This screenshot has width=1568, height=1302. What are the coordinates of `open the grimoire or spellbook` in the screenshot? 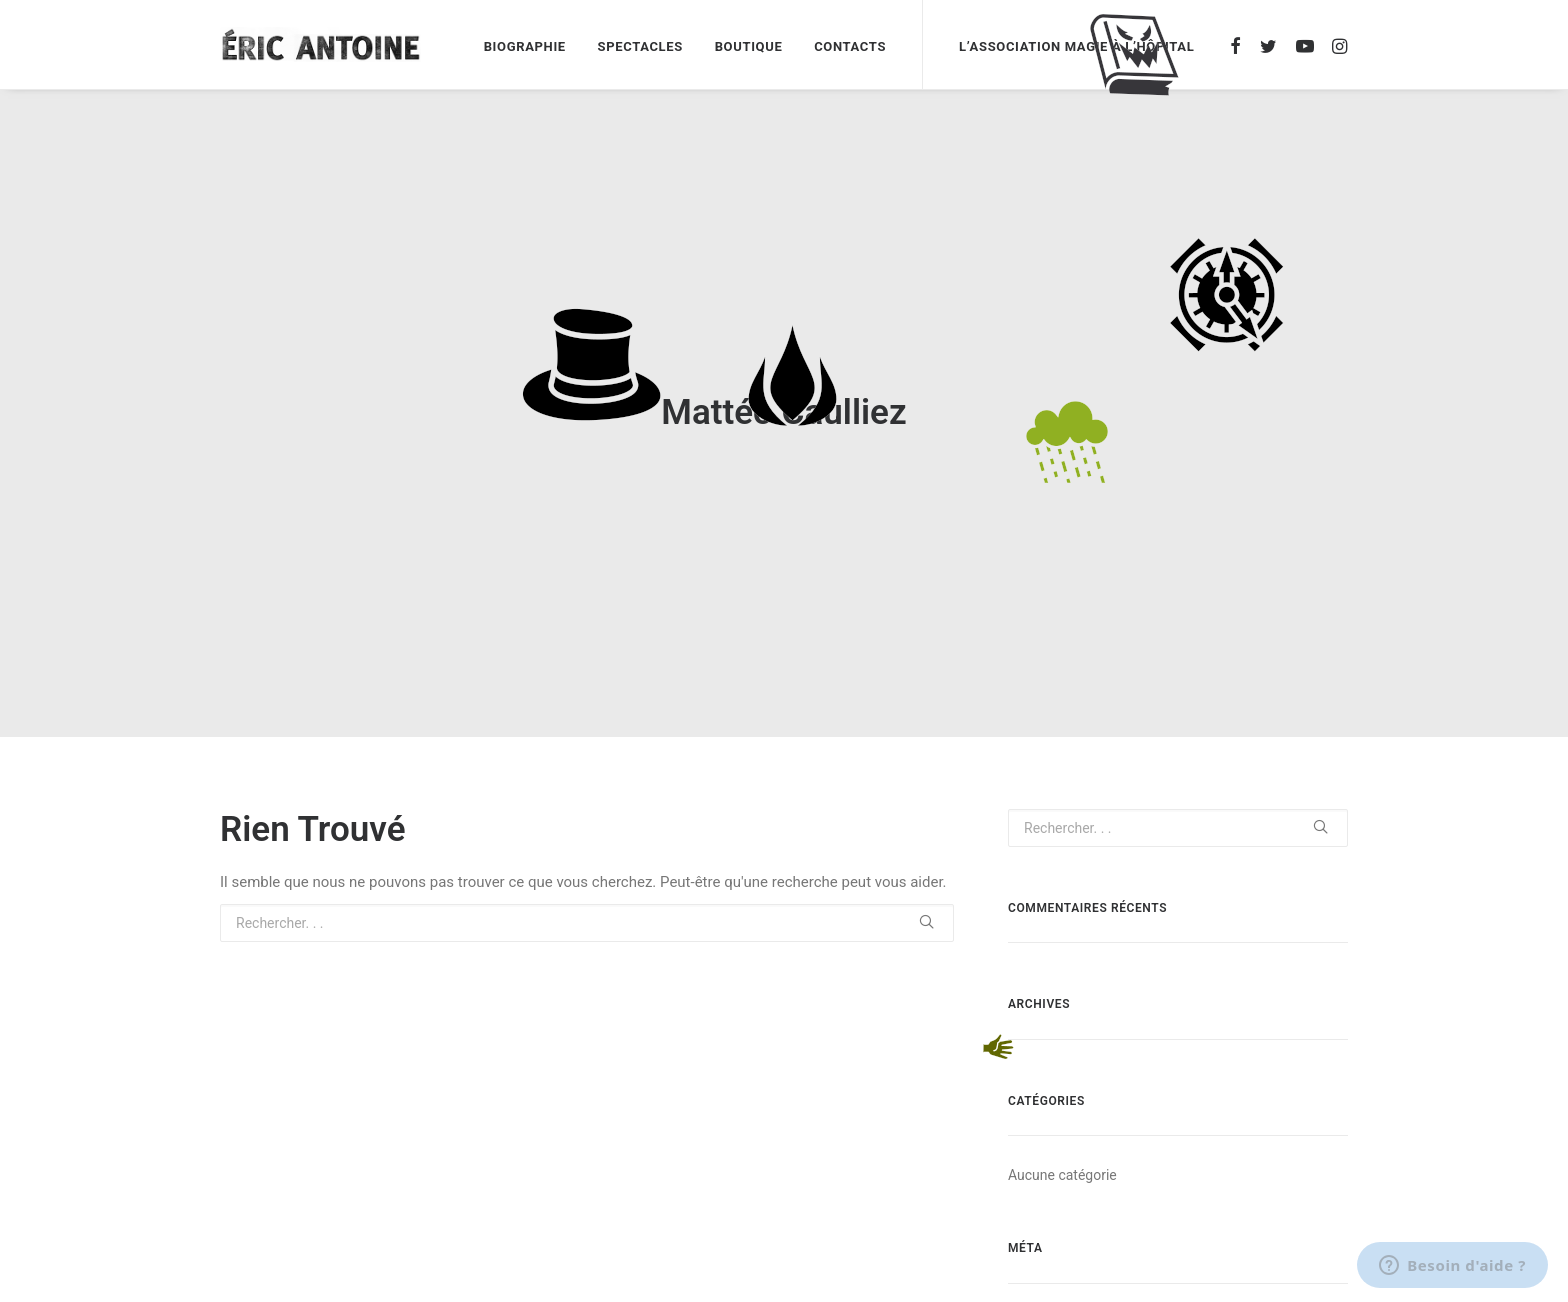 It's located at (1133, 56).